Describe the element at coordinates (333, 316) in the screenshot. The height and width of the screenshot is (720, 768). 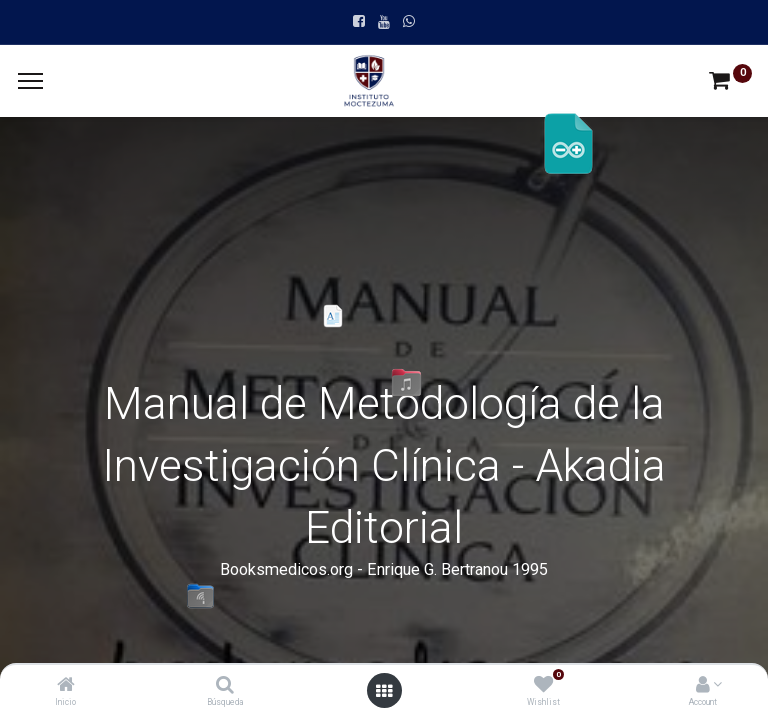
I see `open a text document file` at that location.